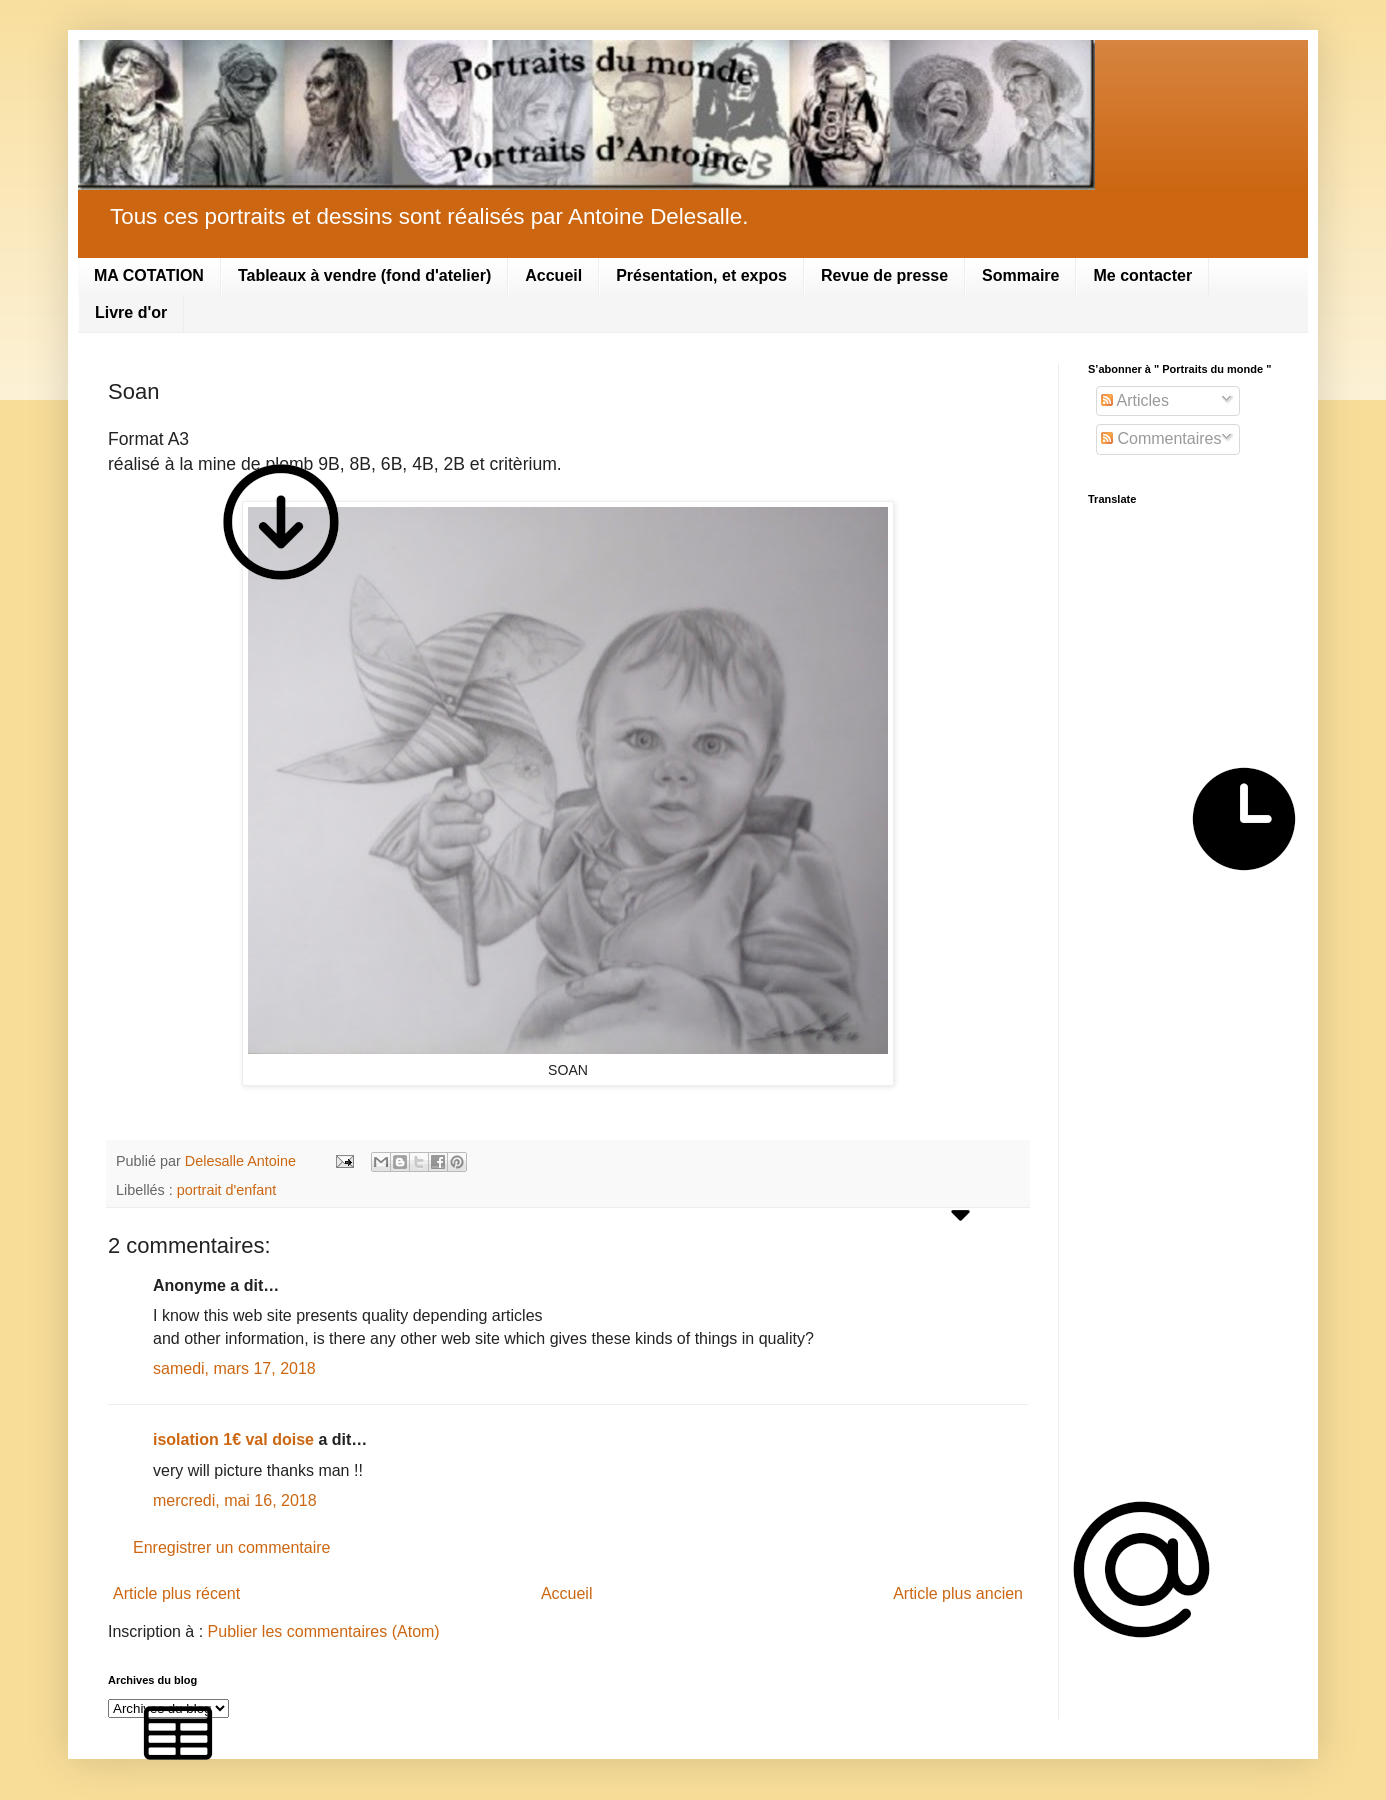  I want to click on download a file or content, so click(281, 522).